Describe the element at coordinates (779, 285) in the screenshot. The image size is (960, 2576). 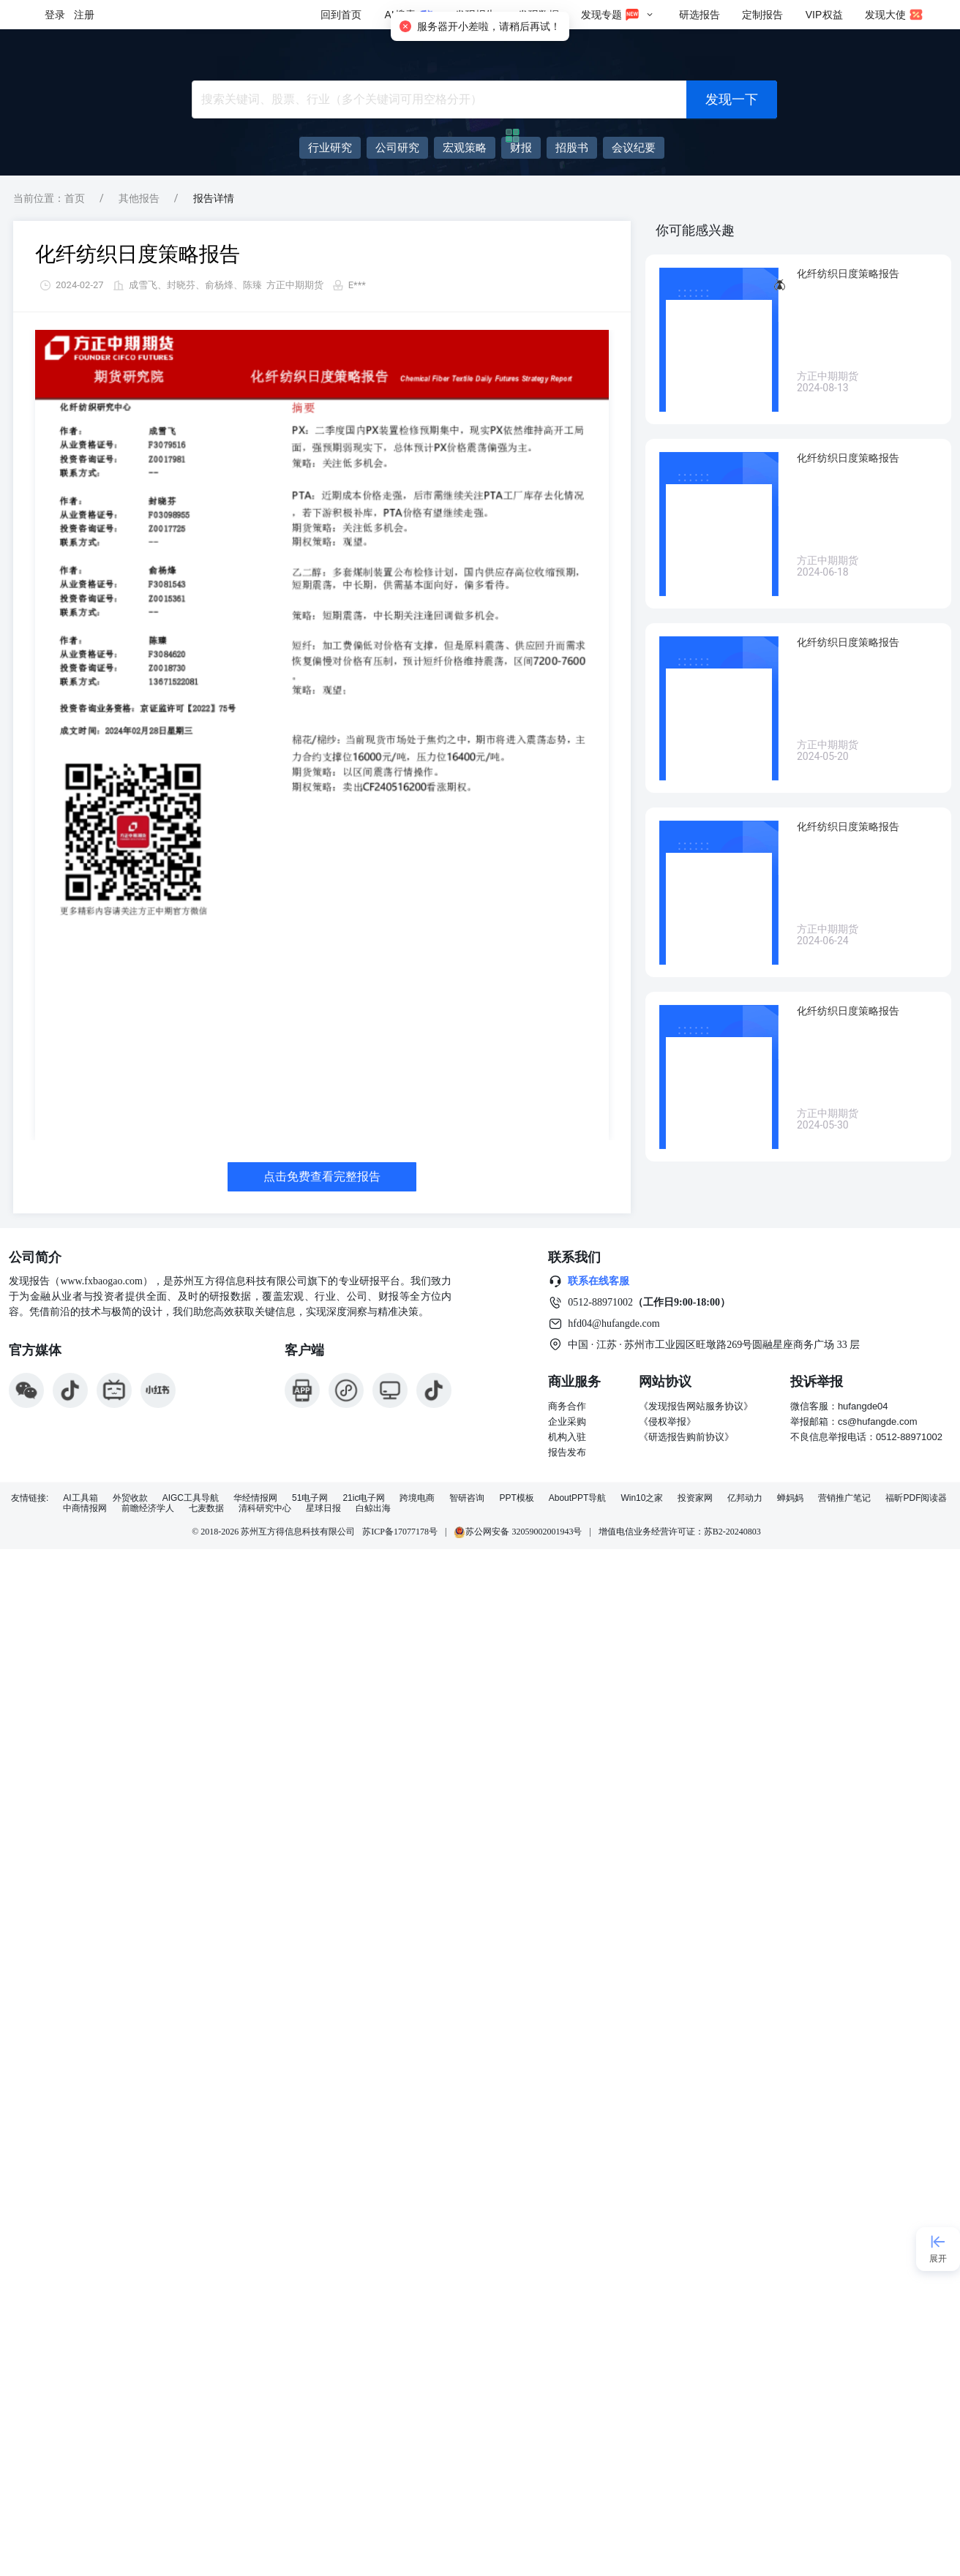
I see `report a bug or issue` at that location.